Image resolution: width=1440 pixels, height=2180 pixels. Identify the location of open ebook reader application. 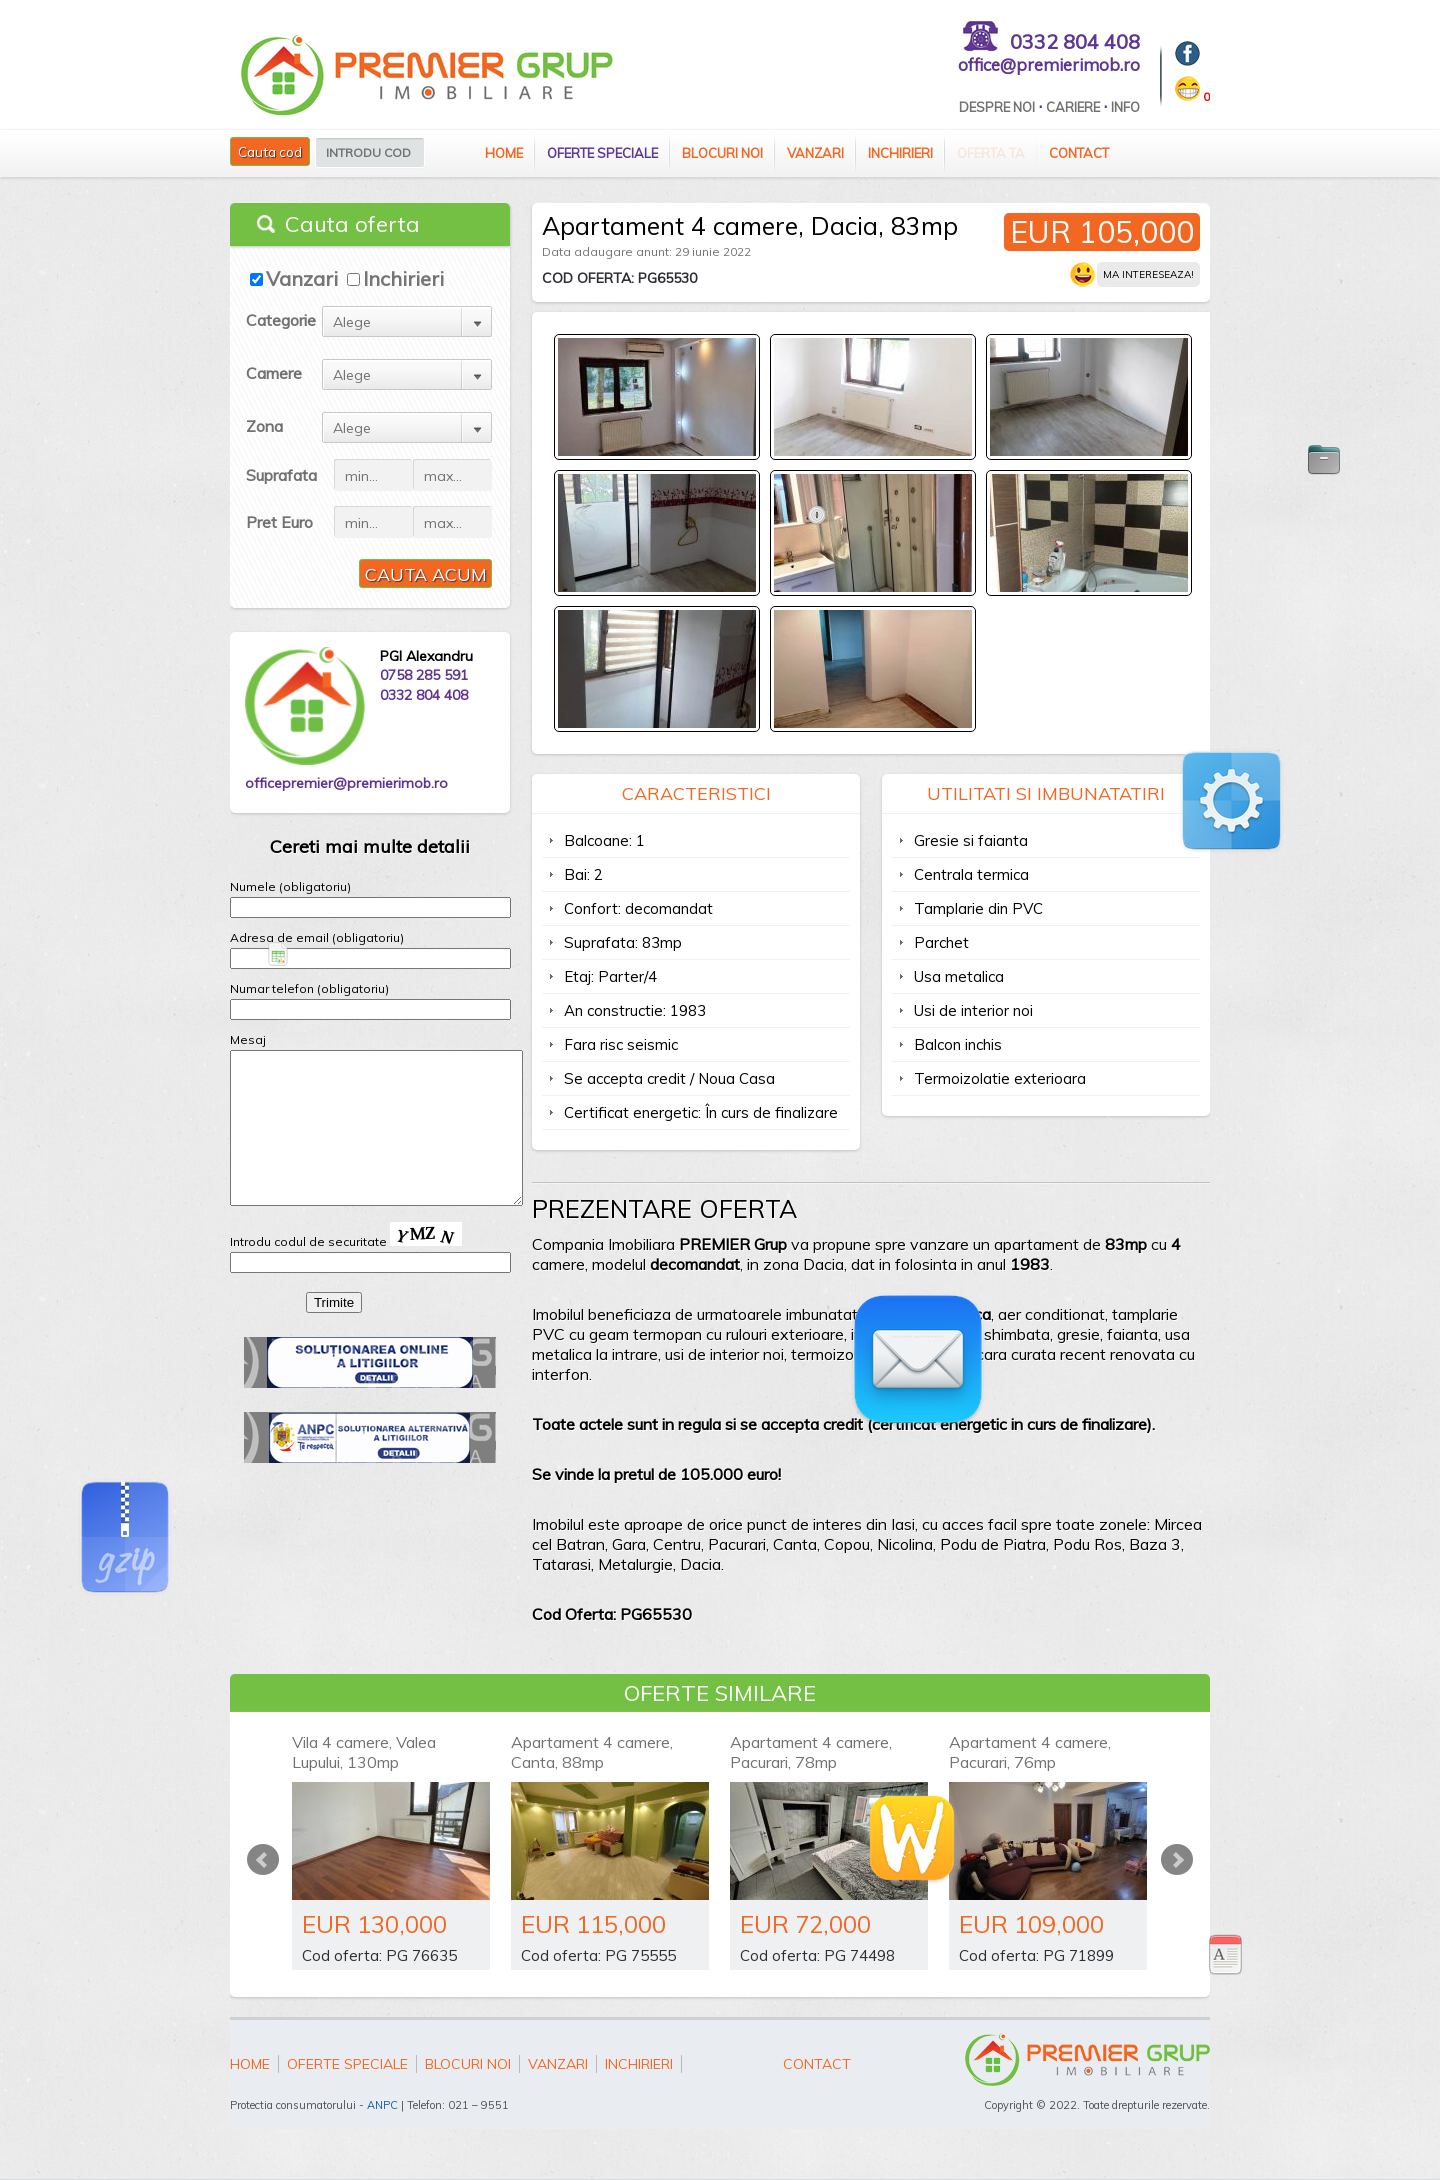
(1225, 1954).